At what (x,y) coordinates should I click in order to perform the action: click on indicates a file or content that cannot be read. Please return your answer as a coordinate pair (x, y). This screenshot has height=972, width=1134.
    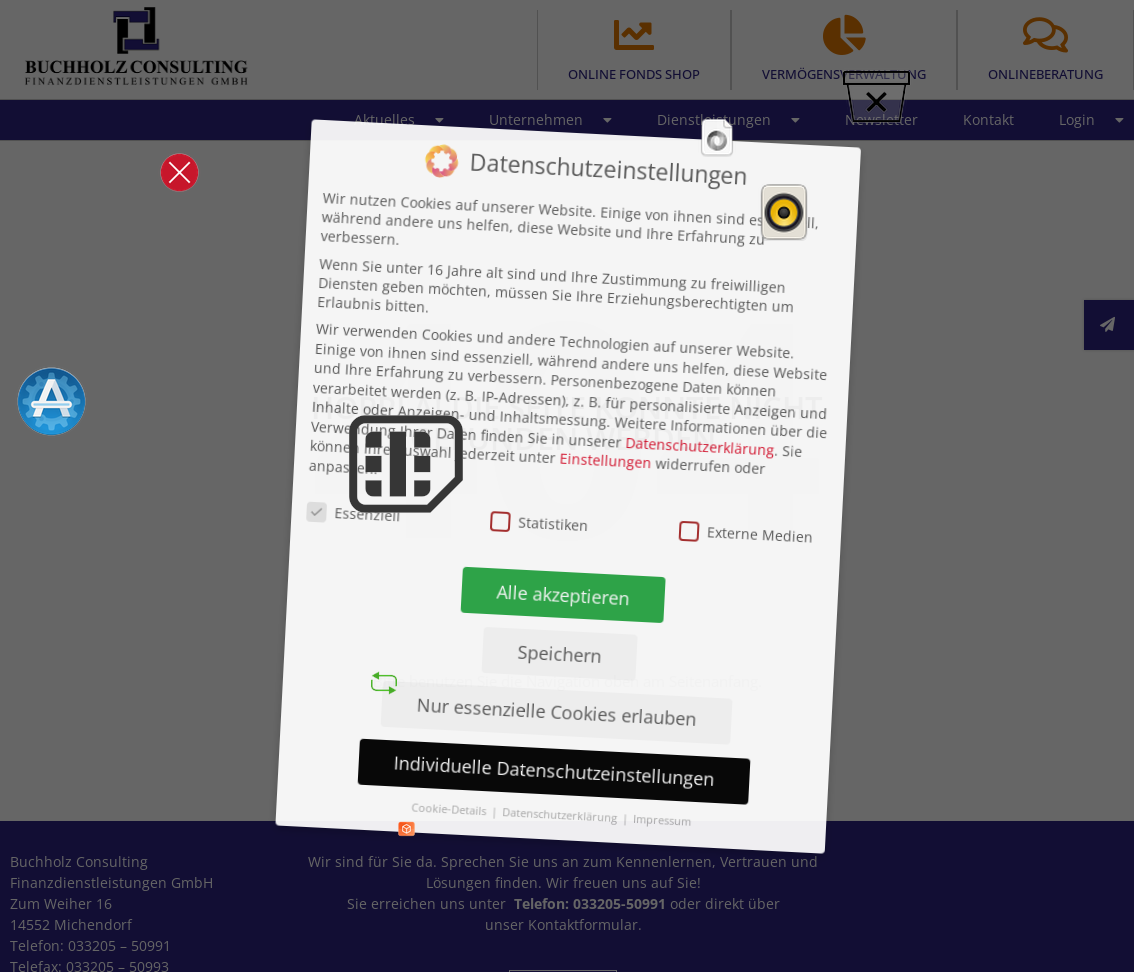
    Looking at the image, I should click on (179, 172).